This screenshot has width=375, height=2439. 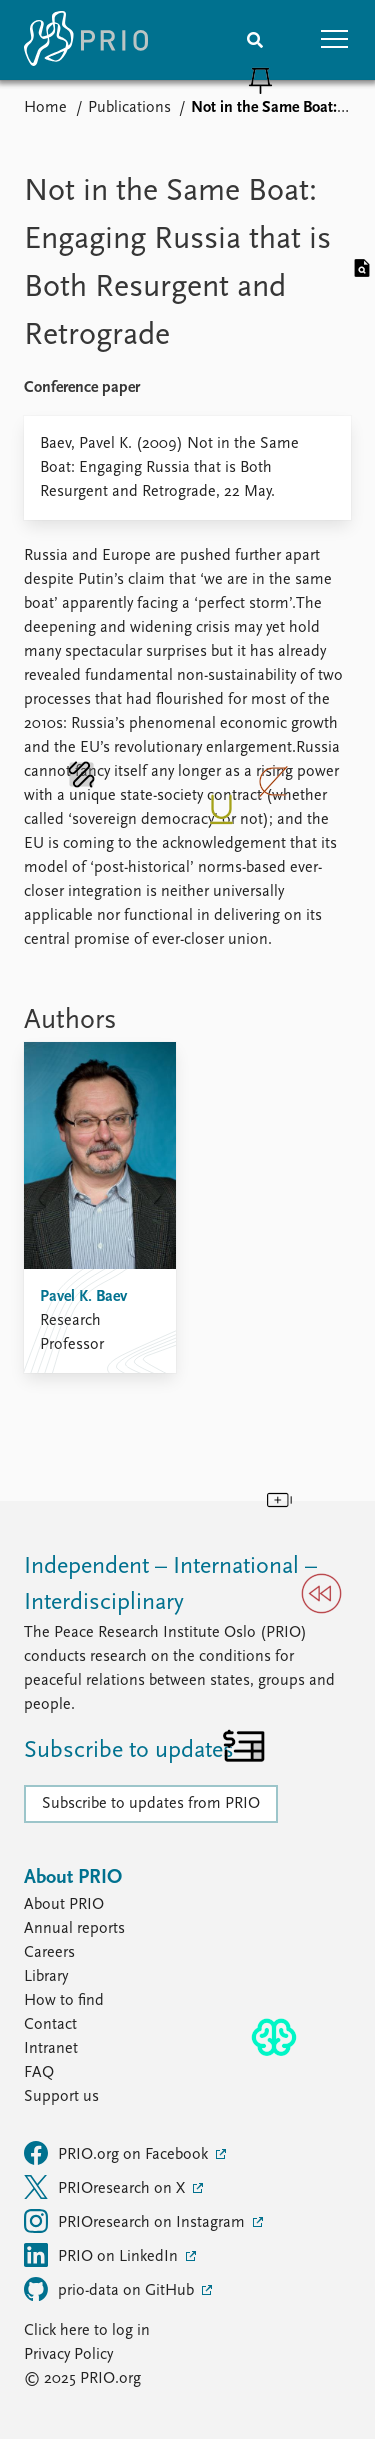 What do you see at coordinates (260, 79) in the screenshot?
I see `pin an item to keep it visible` at bounding box center [260, 79].